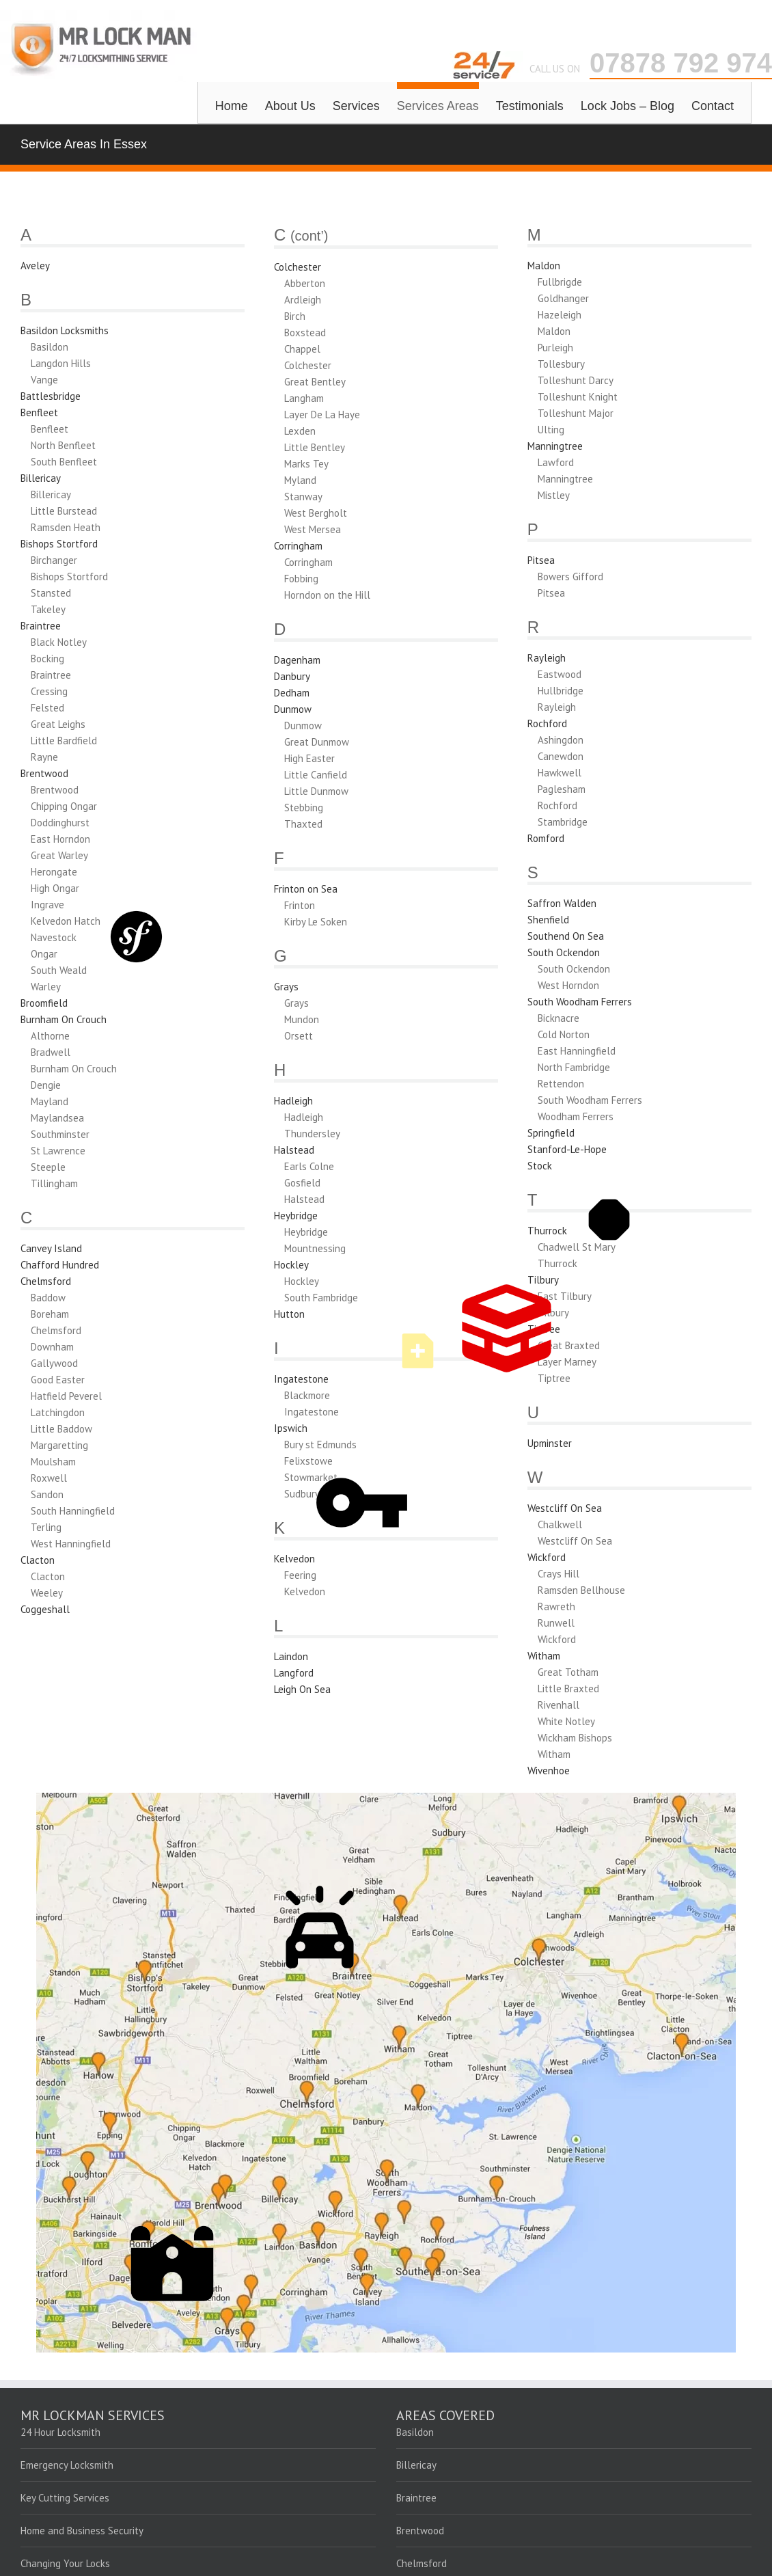  What do you see at coordinates (136, 936) in the screenshot?
I see `symfony framework logo` at bounding box center [136, 936].